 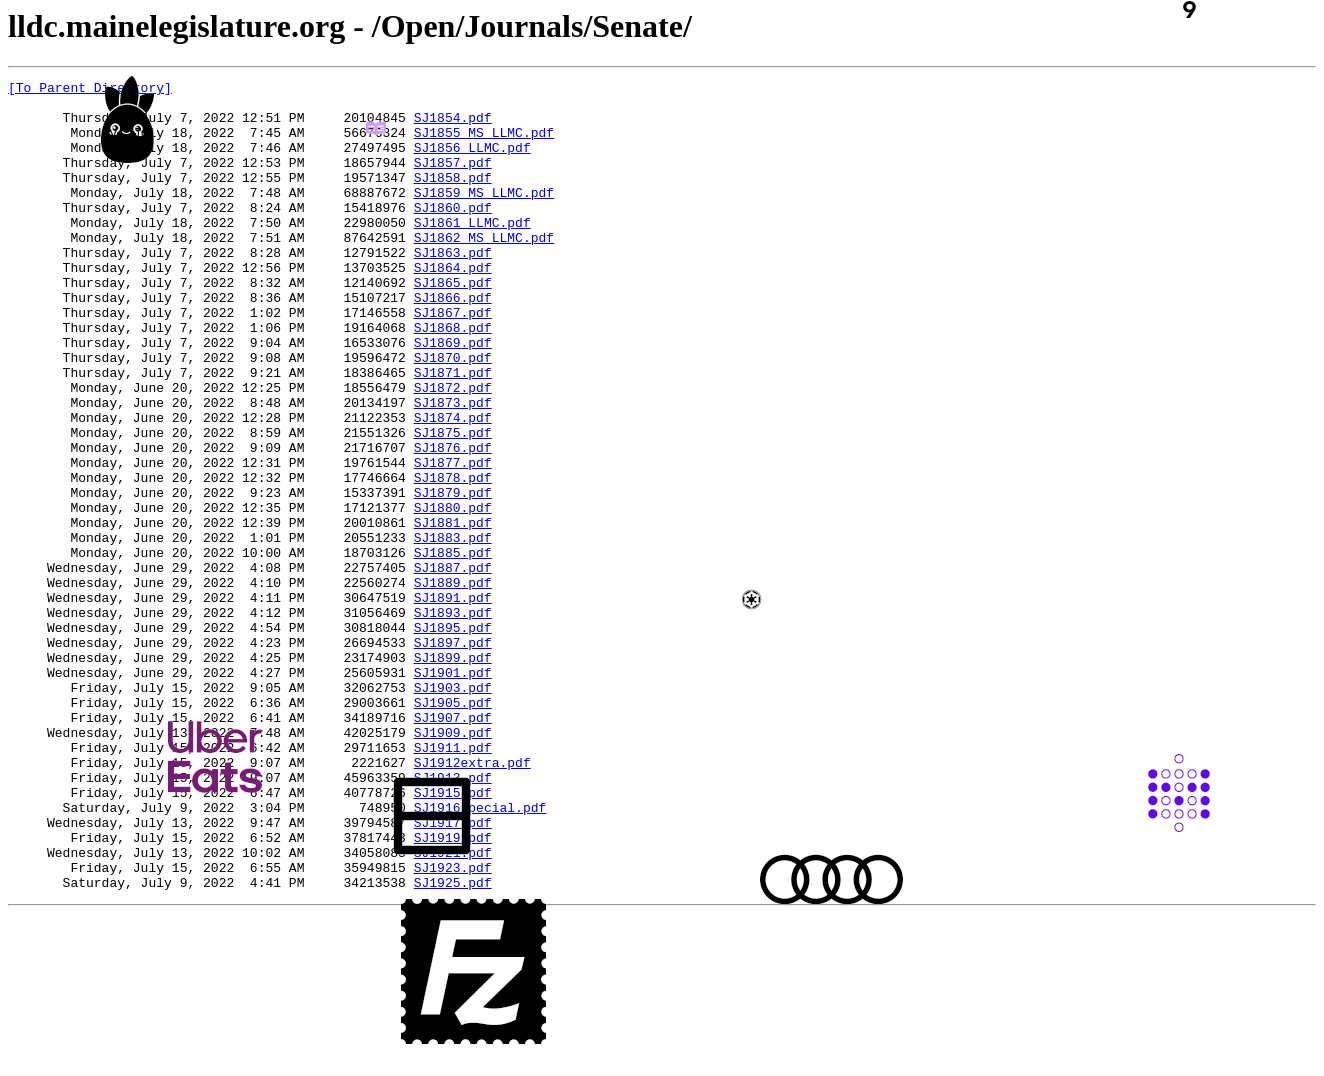 I want to click on pinia state management library logo, so click(x=127, y=119).